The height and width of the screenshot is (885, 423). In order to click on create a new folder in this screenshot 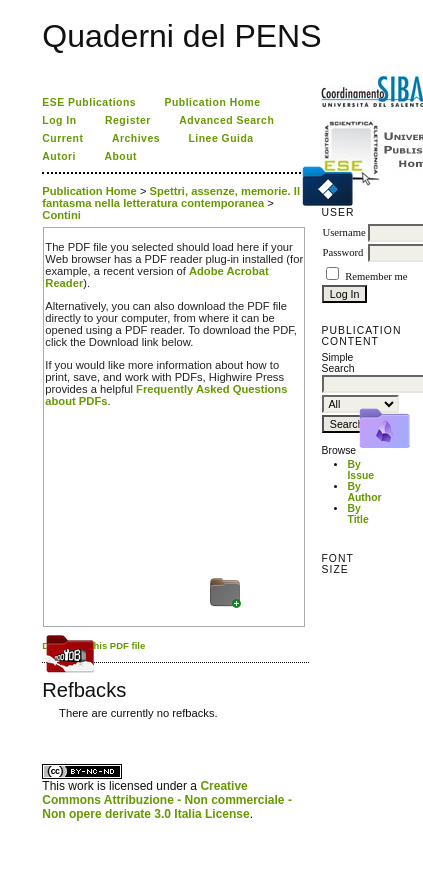, I will do `click(225, 592)`.